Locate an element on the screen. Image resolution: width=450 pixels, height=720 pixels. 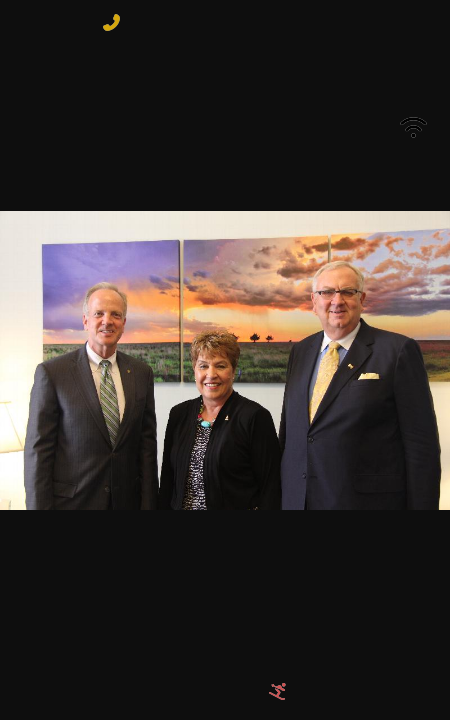
indicates strong wifi connection is located at coordinates (413, 127).